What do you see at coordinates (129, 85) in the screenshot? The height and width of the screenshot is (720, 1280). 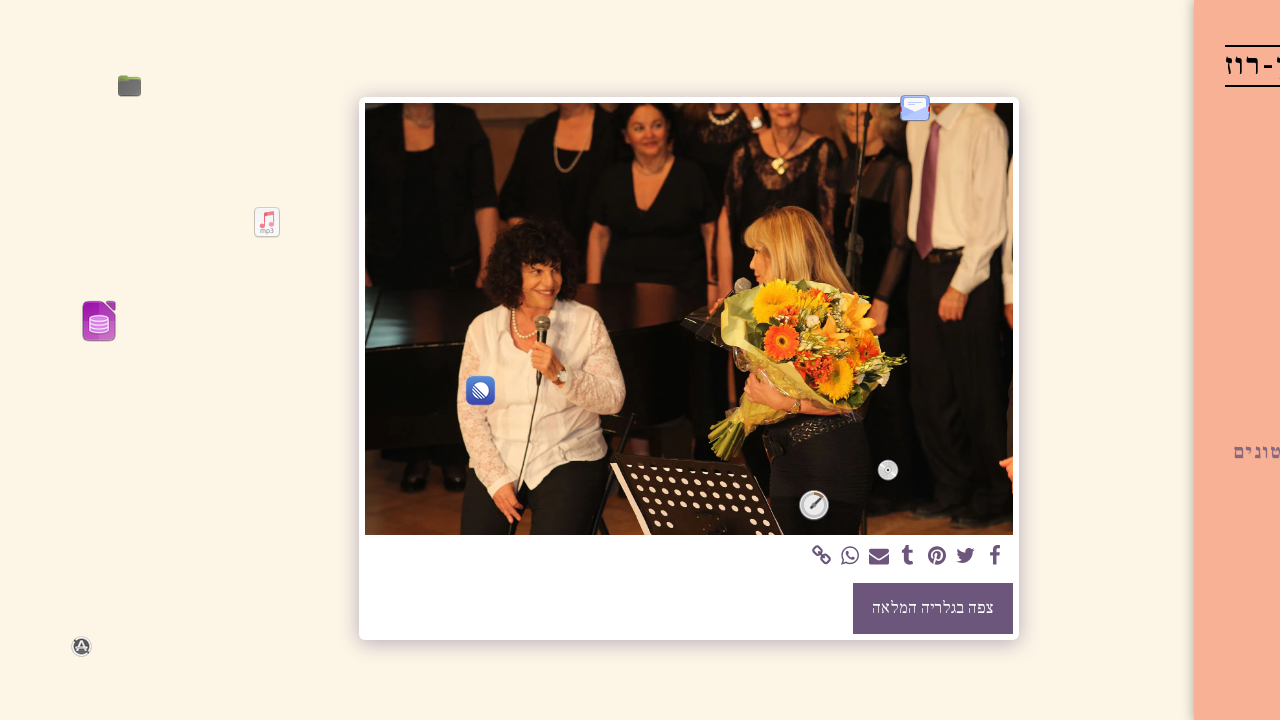 I see `access a remote or network folder` at bounding box center [129, 85].